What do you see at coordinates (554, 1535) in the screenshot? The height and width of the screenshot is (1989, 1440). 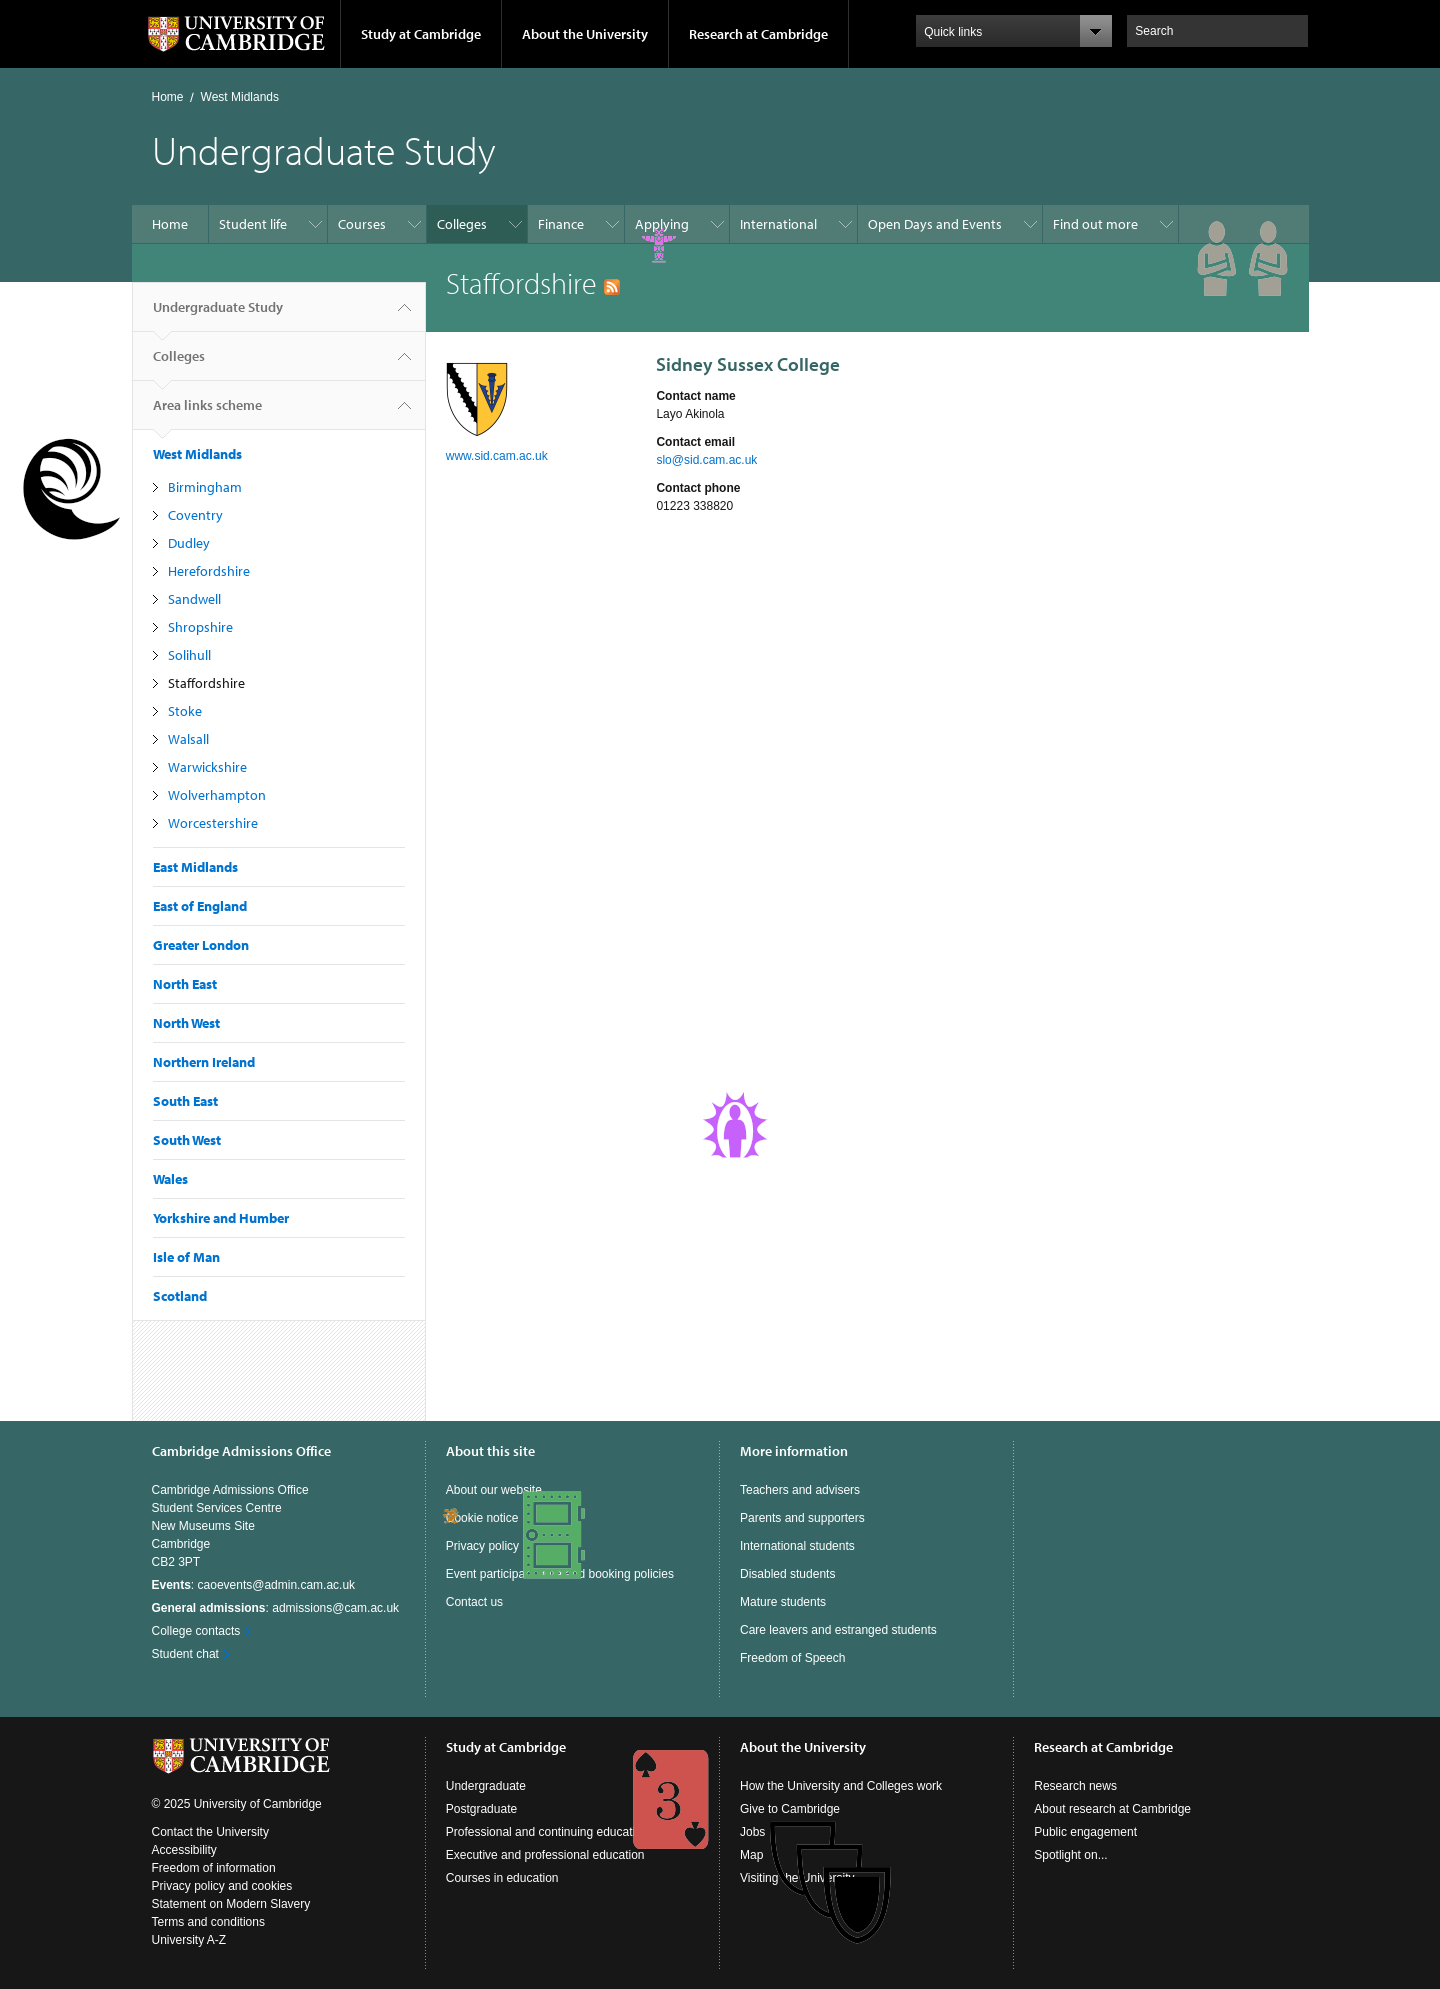 I see `access door or entrance settings in a game` at bounding box center [554, 1535].